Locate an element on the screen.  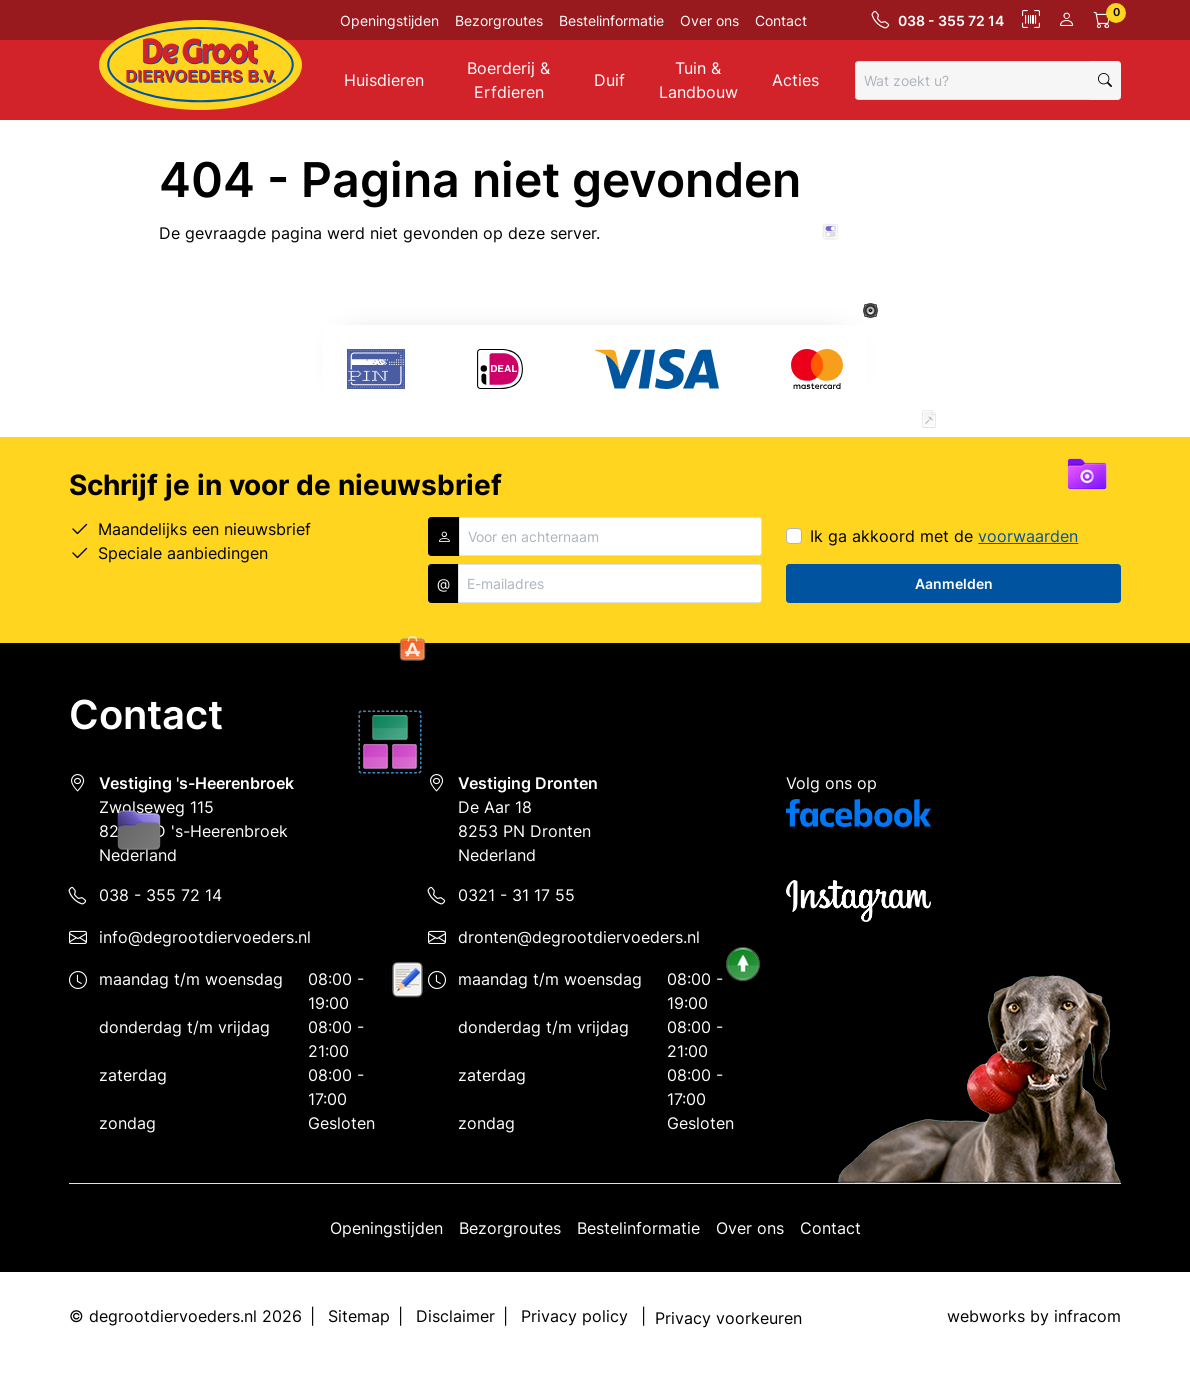
open gedit text editor is located at coordinates (407, 979).